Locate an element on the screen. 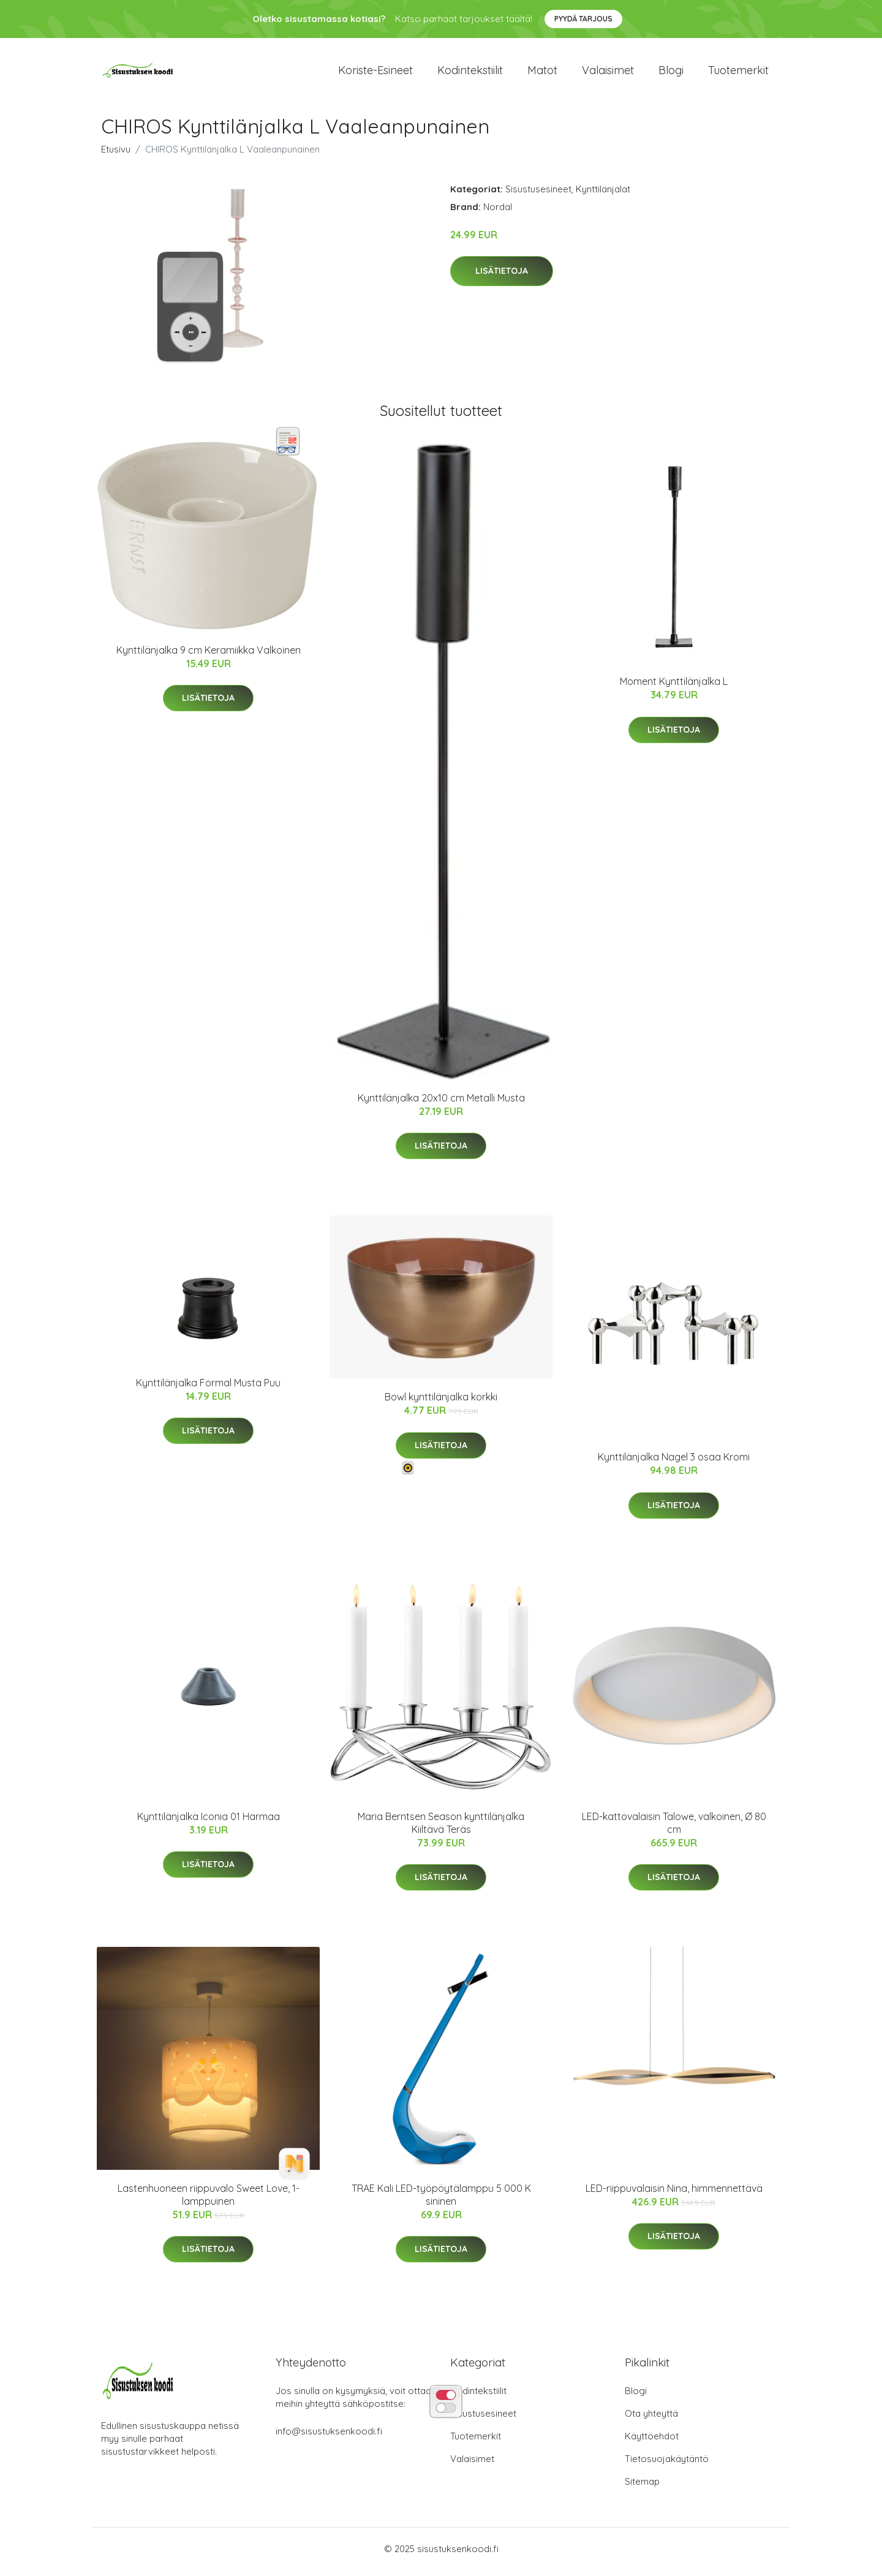 This screenshot has height=2576, width=882. open system settings or preferences is located at coordinates (446, 2401).